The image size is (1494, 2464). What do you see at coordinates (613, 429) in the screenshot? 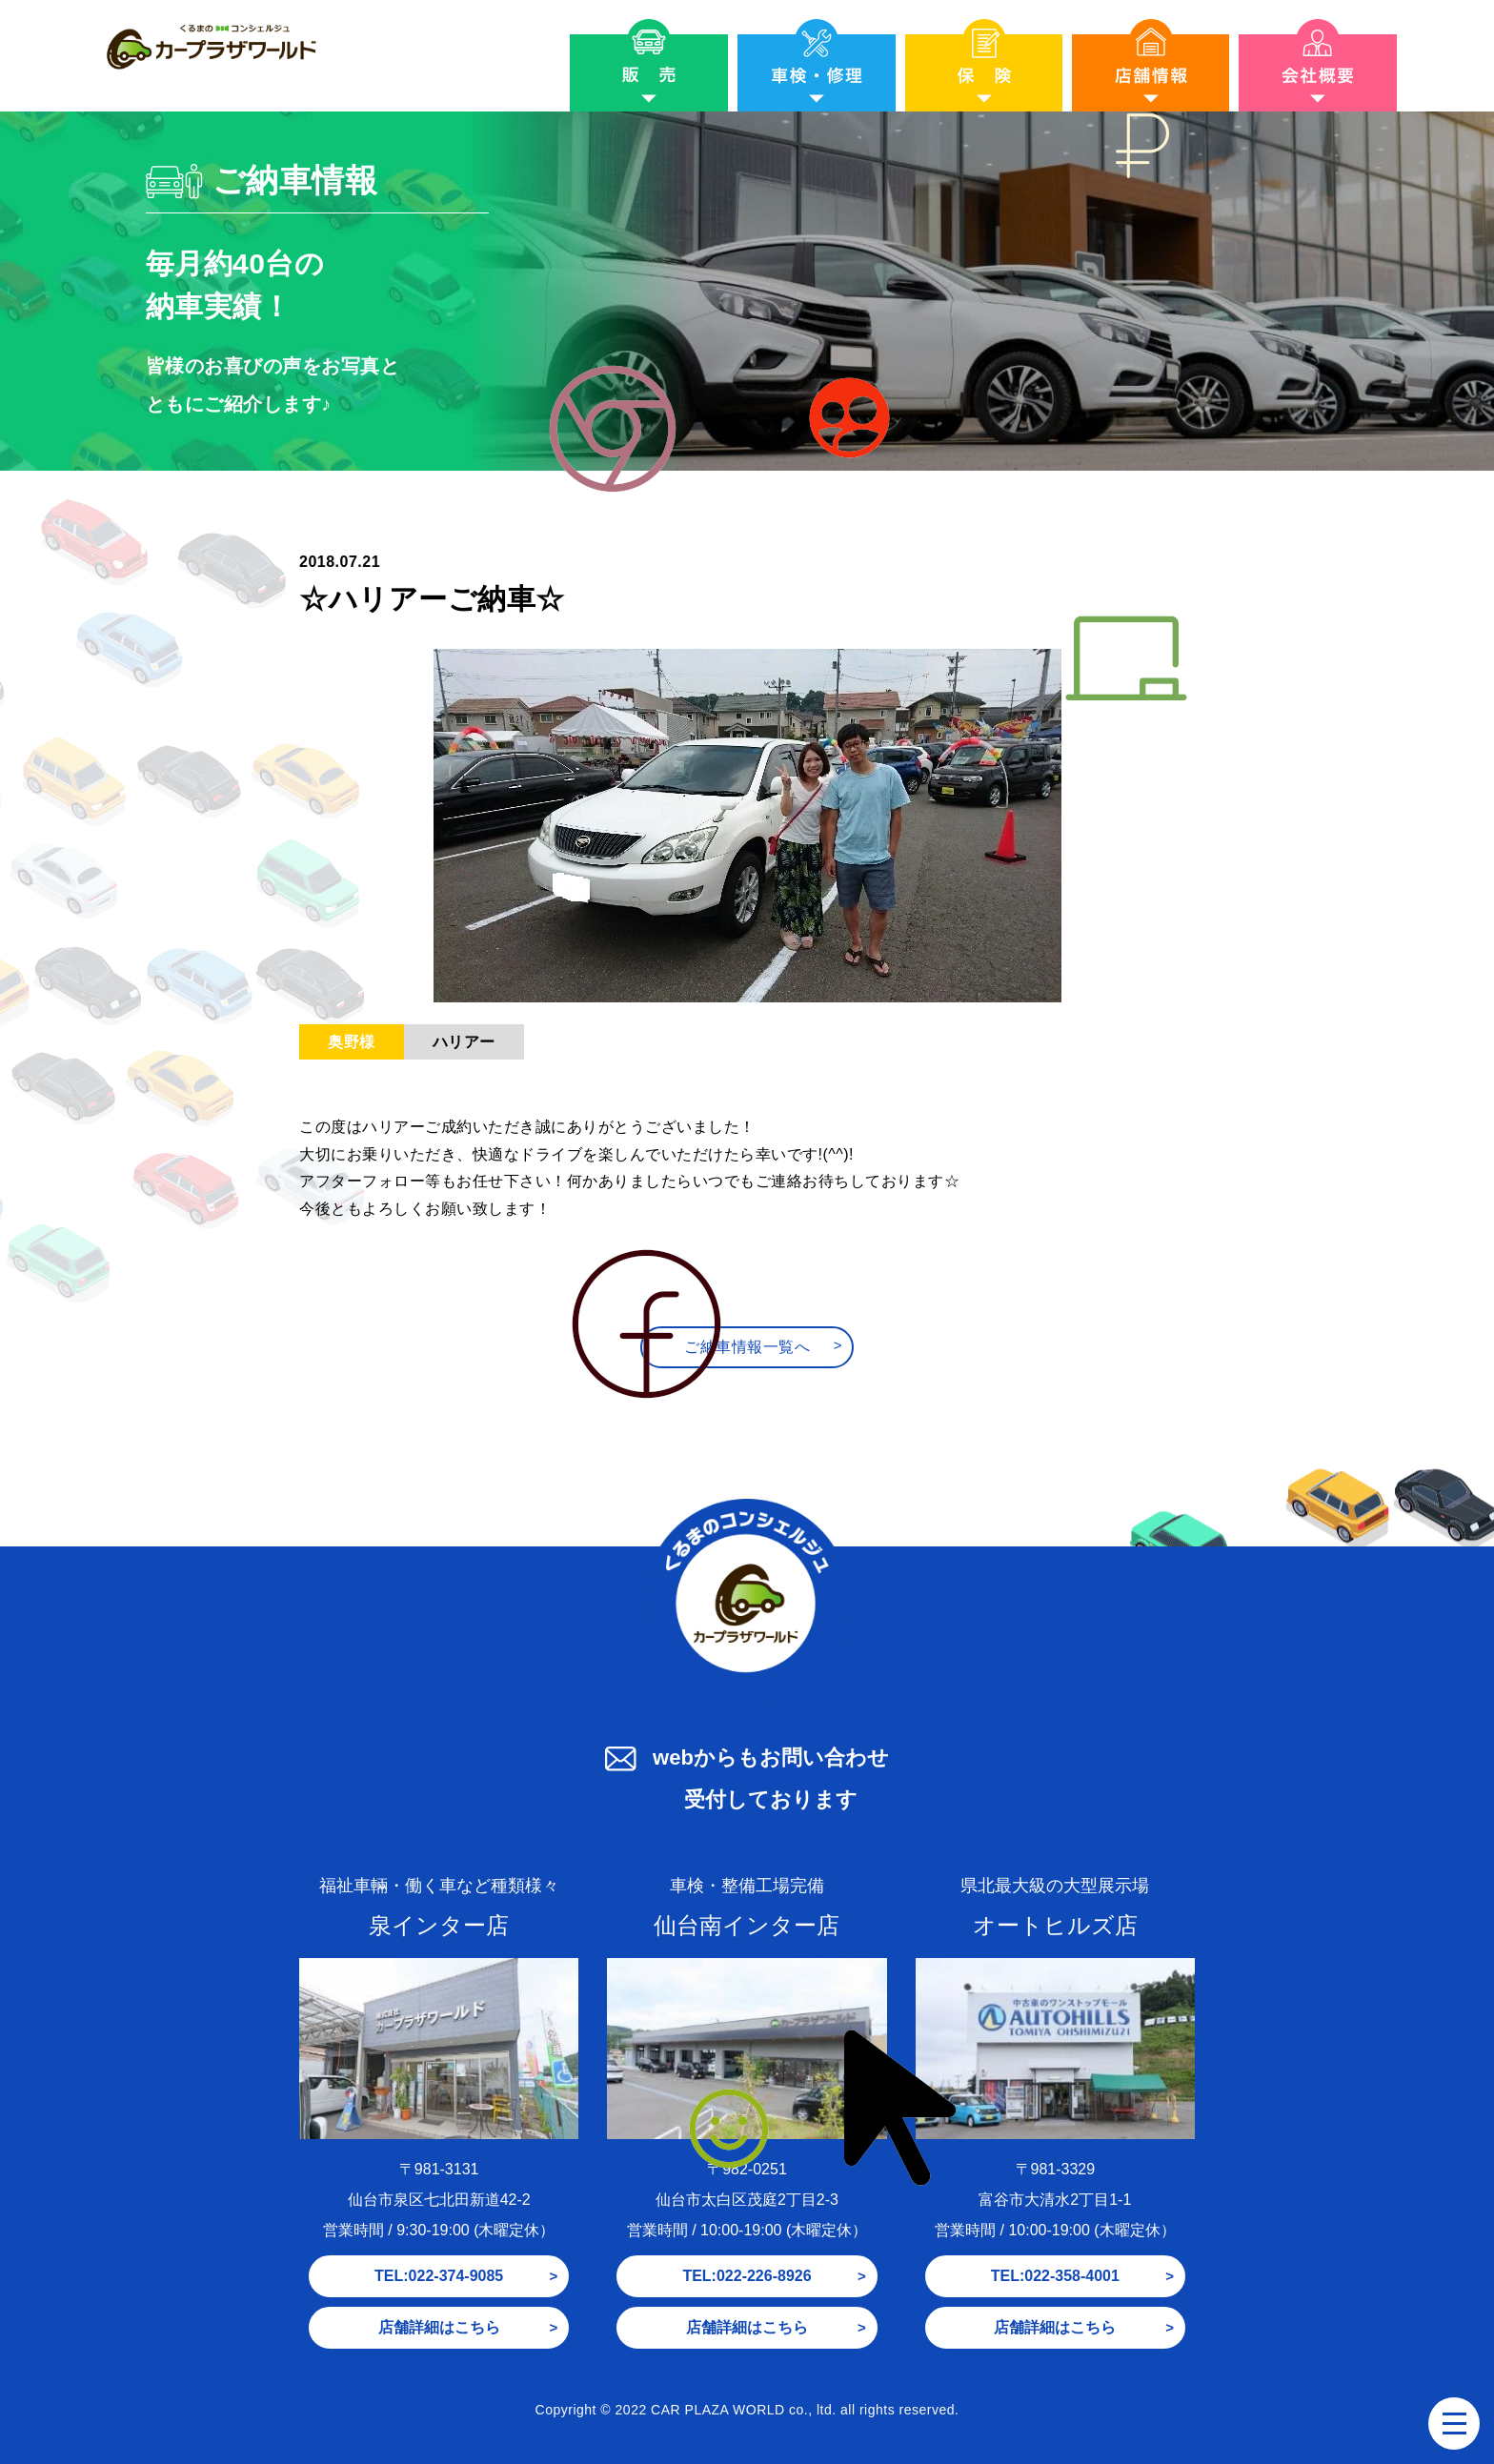
I see `open google chrome browser` at bounding box center [613, 429].